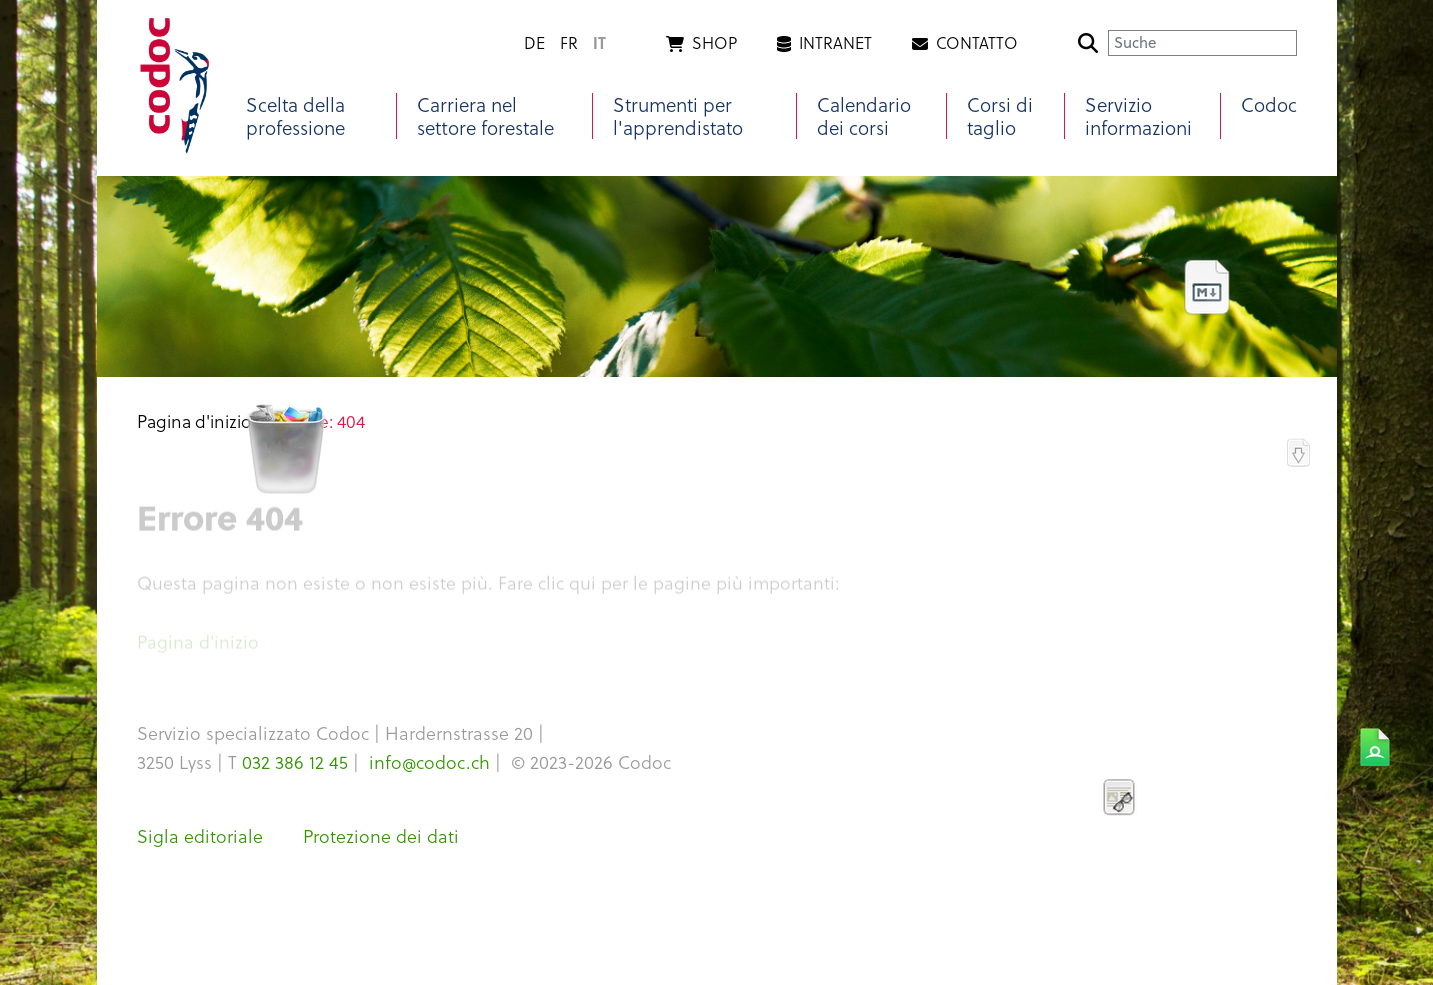 This screenshot has width=1433, height=985. Describe the element at coordinates (1119, 797) in the screenshot. I see `open the documents app` at that location.